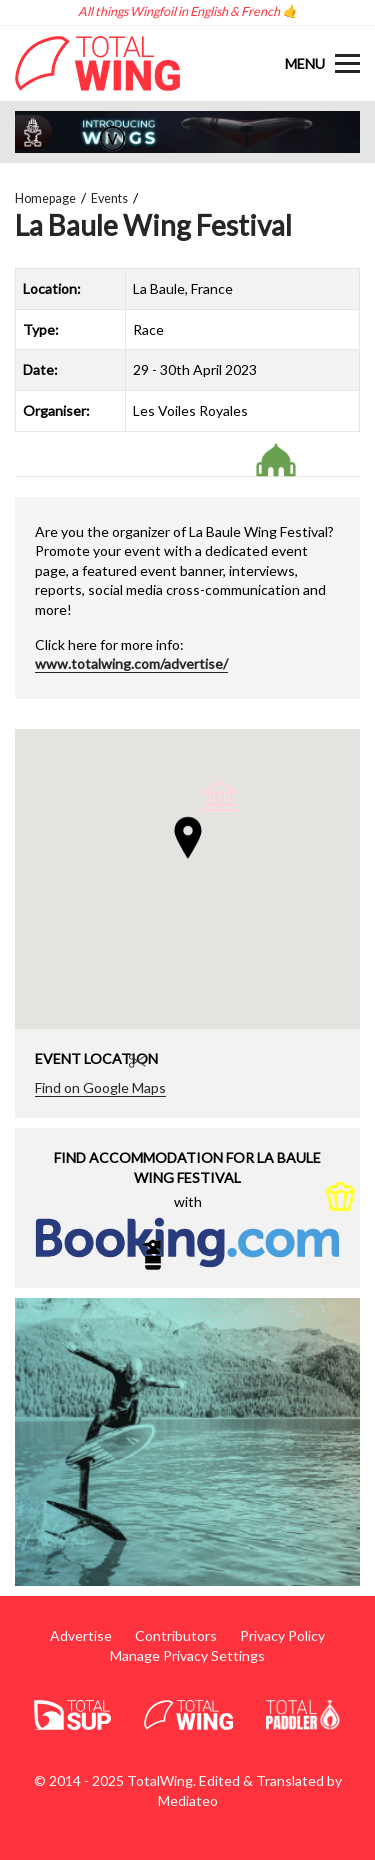 The width and height of the screenshot is (375, 1860). Describe the element at coordinates (153, 1254) in the screenshot. I see `locate fire safety equipment` at that location.